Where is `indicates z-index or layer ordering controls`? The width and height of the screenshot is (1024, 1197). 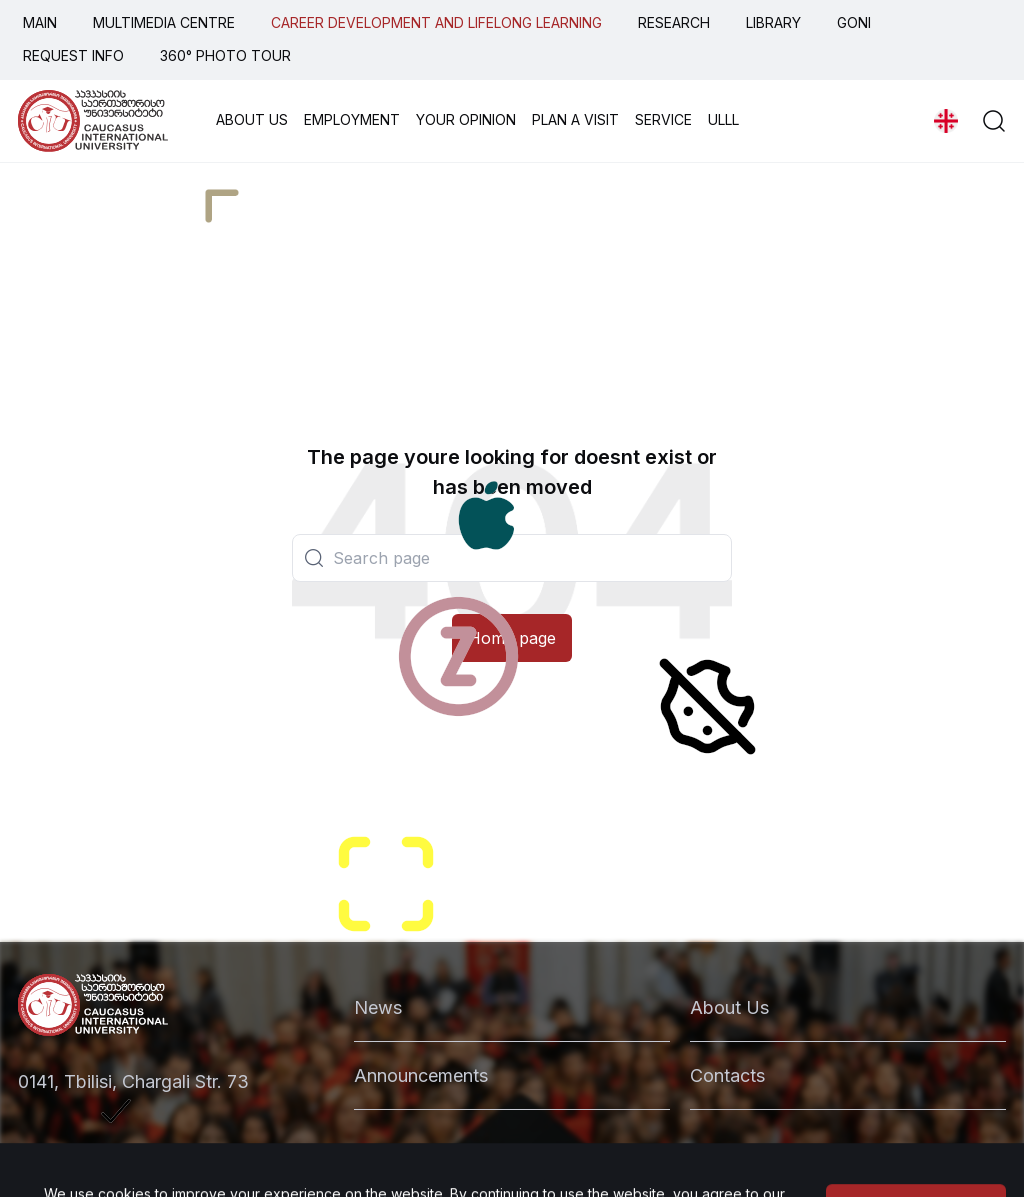 indicates z-index or layer ordering controls is located at coordinates (458, 656).